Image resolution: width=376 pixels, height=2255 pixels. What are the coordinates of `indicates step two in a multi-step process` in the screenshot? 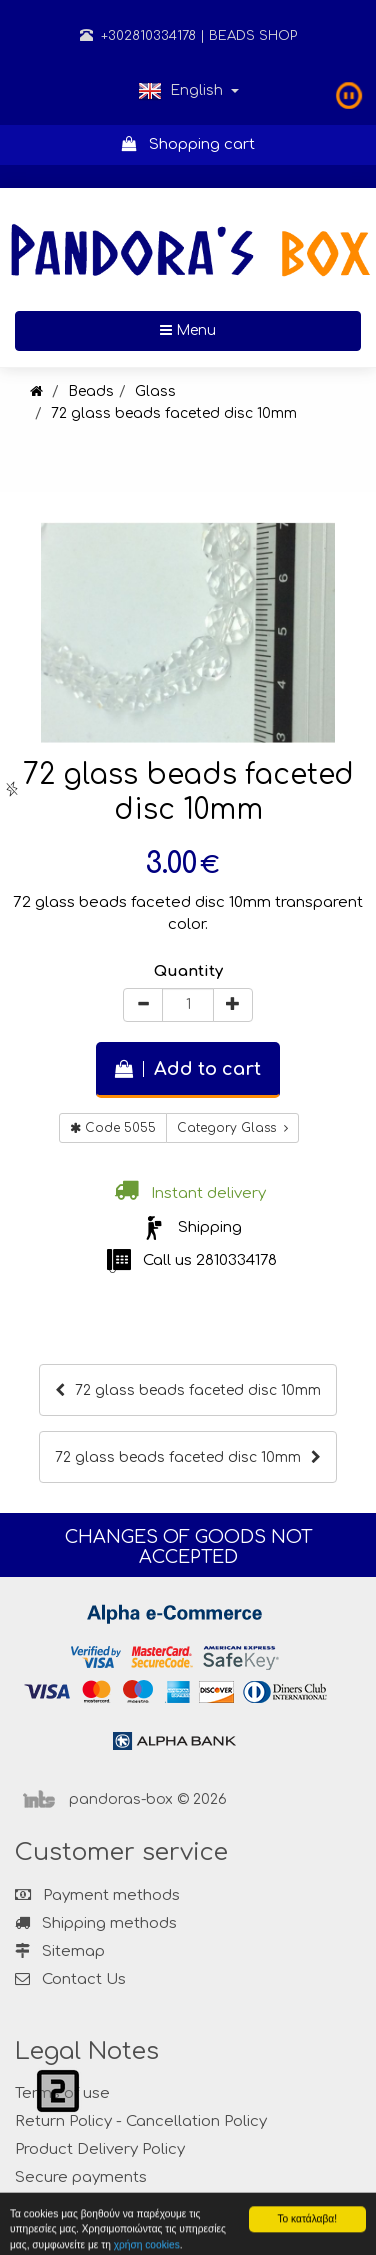 It's located at (58, 2091).